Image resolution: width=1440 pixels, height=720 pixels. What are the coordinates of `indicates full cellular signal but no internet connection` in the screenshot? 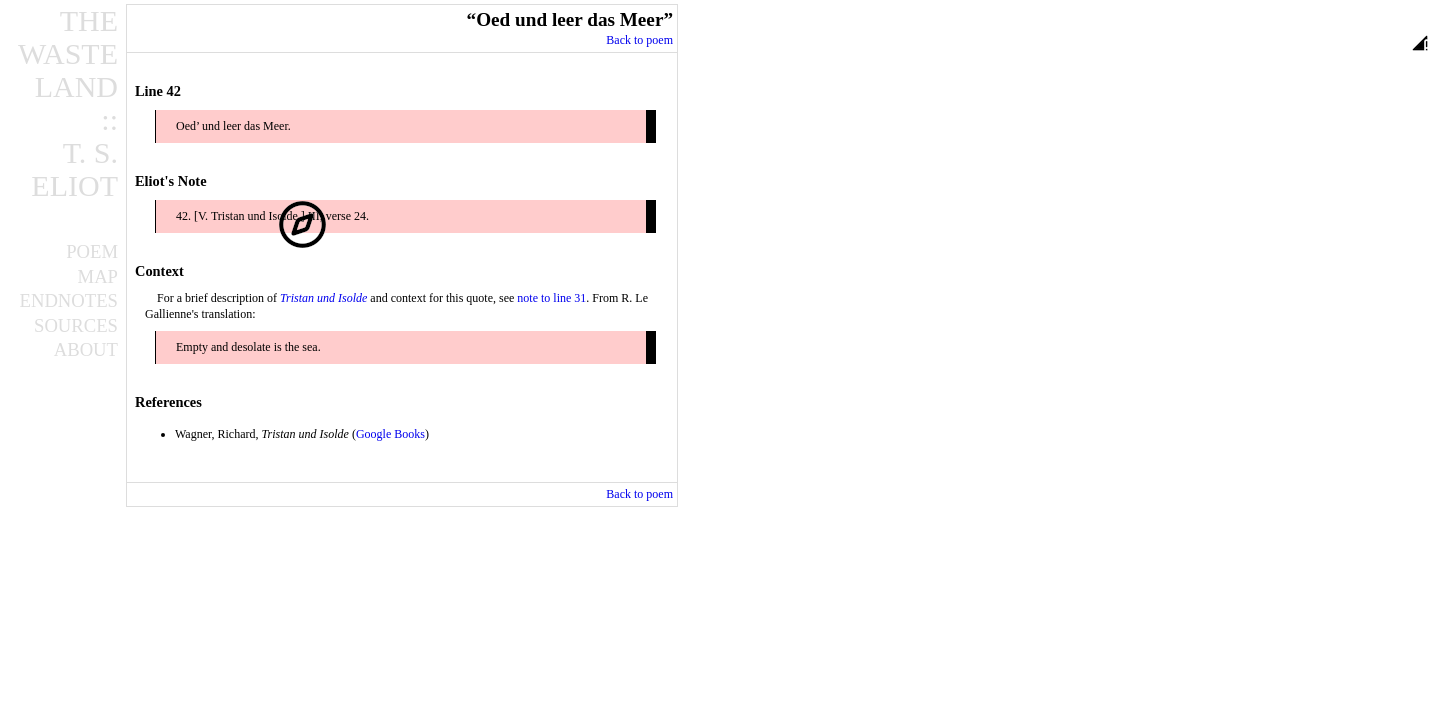 It's located at (1419, 42).